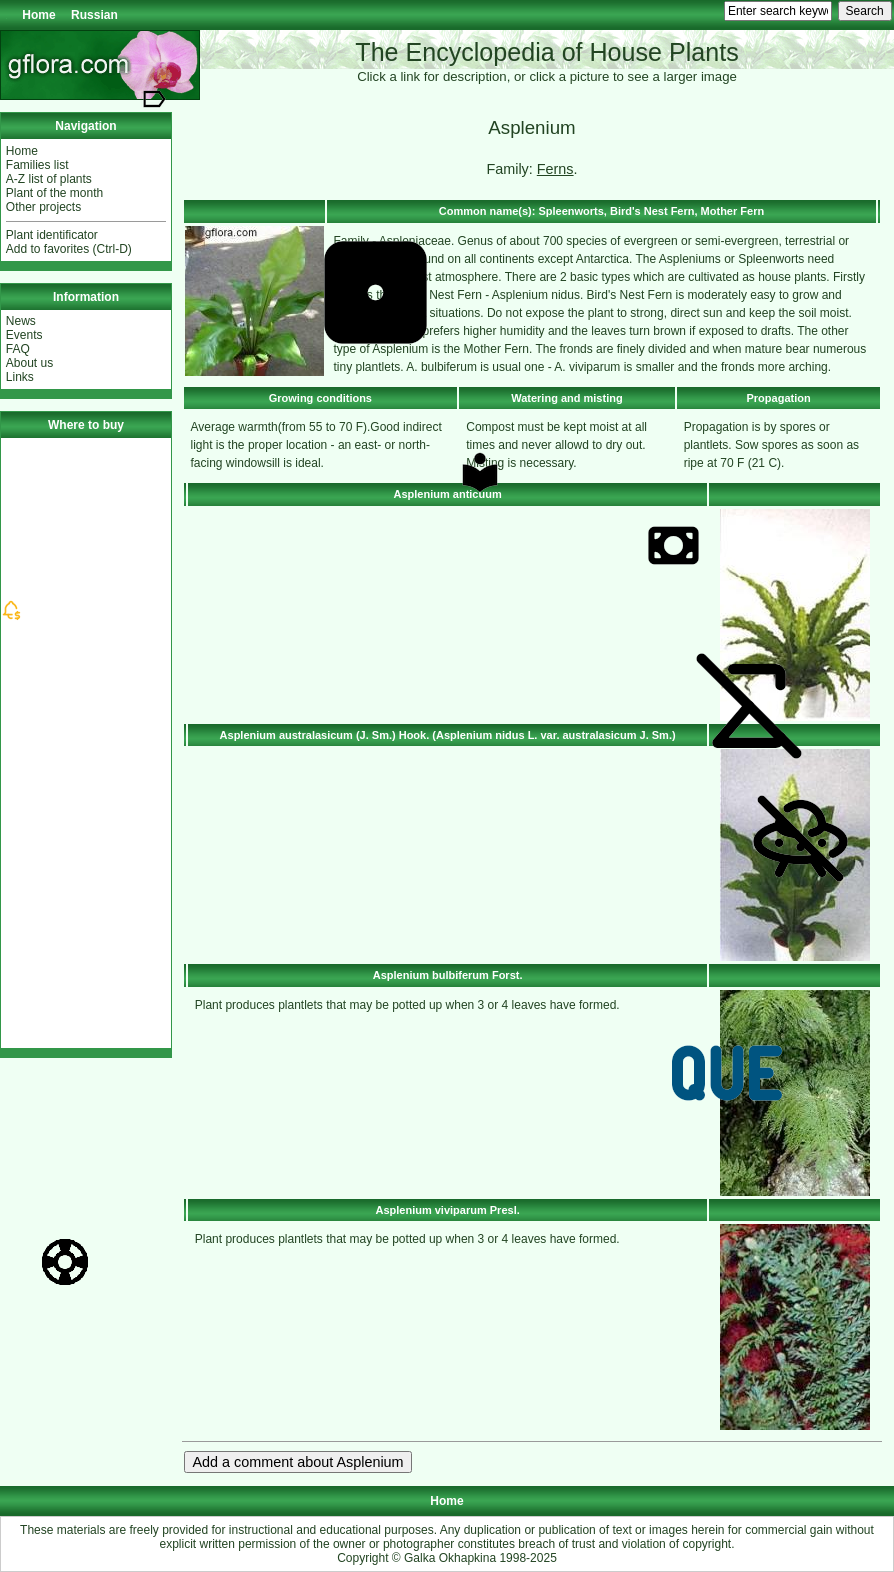 The width and height of the screenshot is (894, 1572). Describe the element at coordinates (749, 706) in the screenshot. I see `disable automatic sum calculation` at that location.